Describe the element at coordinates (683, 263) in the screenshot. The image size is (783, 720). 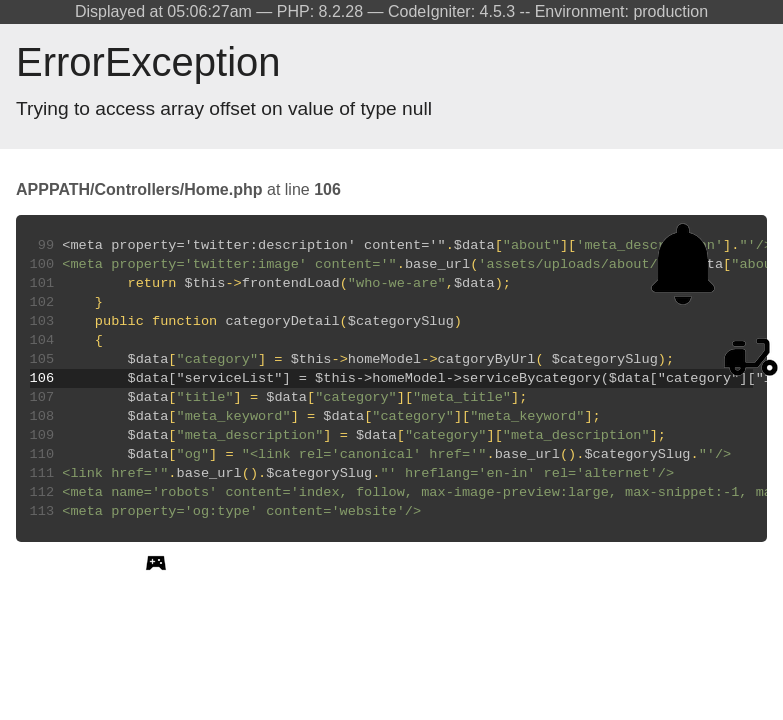
I see `view your notifications` at that location.